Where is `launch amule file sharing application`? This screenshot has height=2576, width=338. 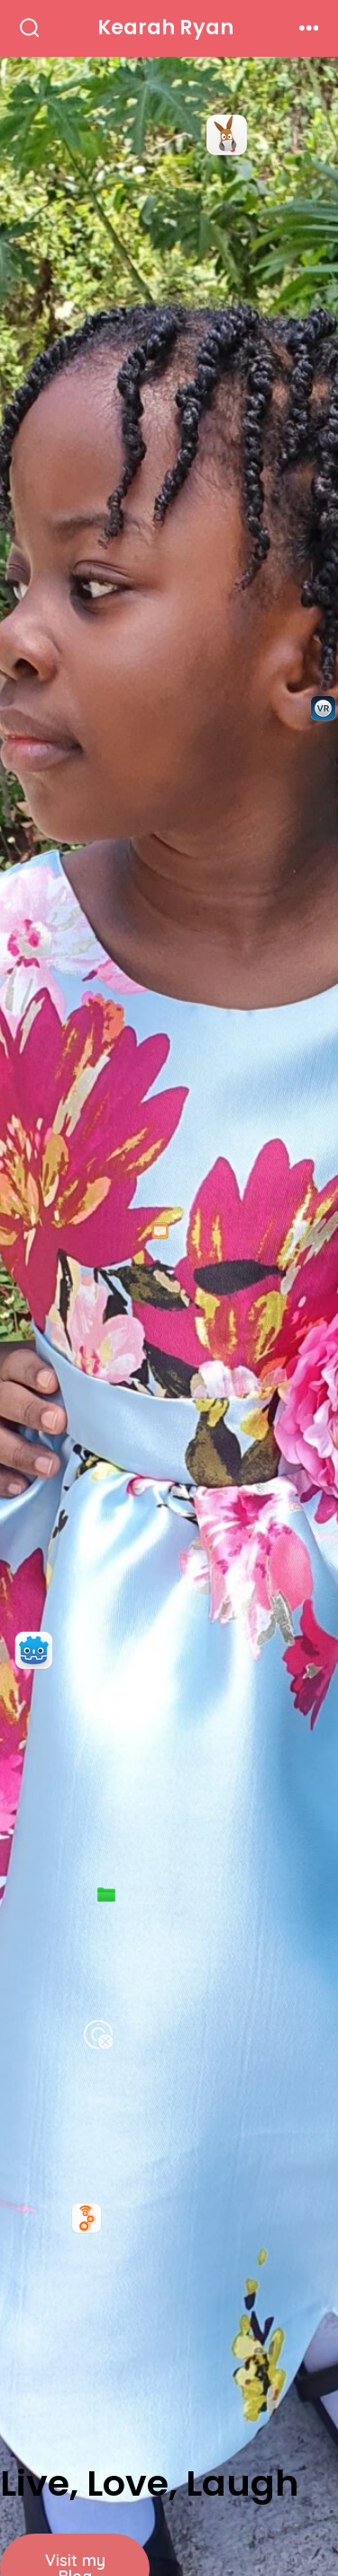
launch amule file sharing application is located at coordinates (226, 134).